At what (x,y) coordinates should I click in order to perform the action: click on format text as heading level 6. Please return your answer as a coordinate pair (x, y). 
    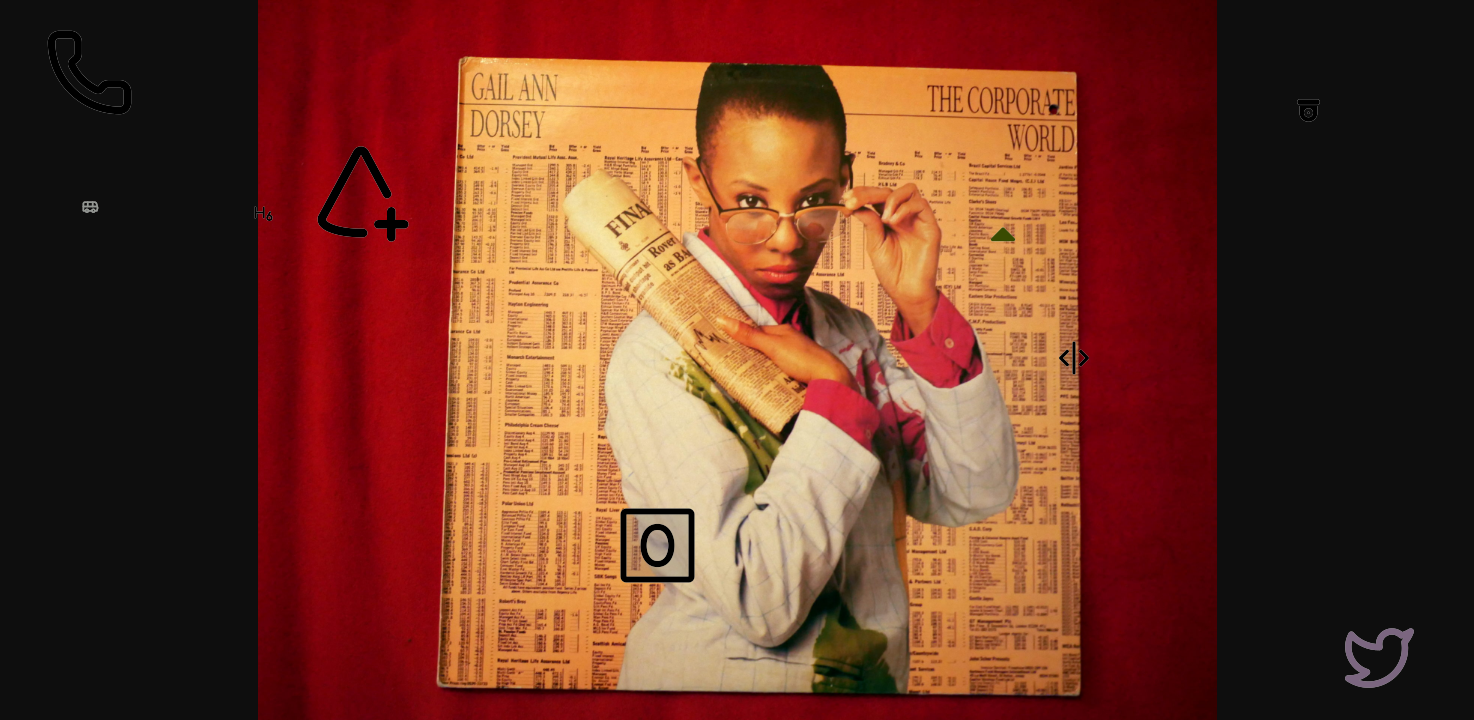
    Looking at the image, I should click on (262, 213).